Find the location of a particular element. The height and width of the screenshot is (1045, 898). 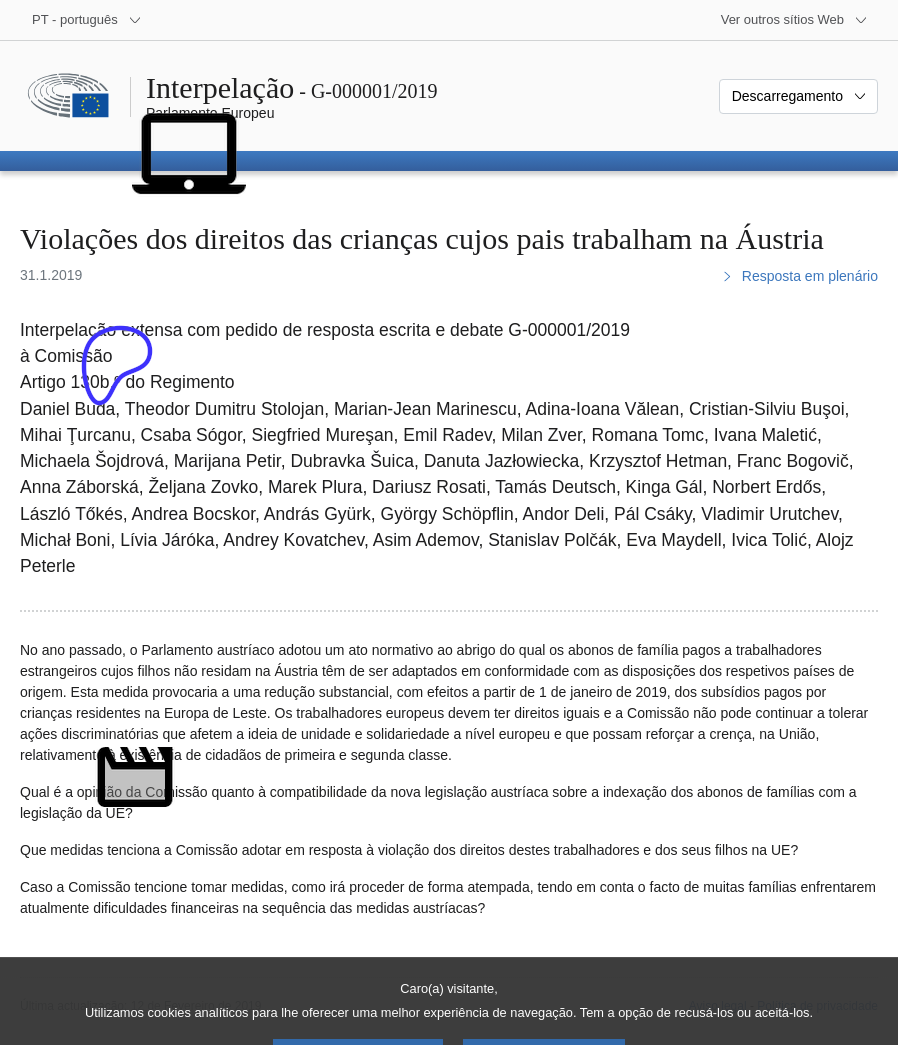

access movies or video content is located at coordinates (135, 777).